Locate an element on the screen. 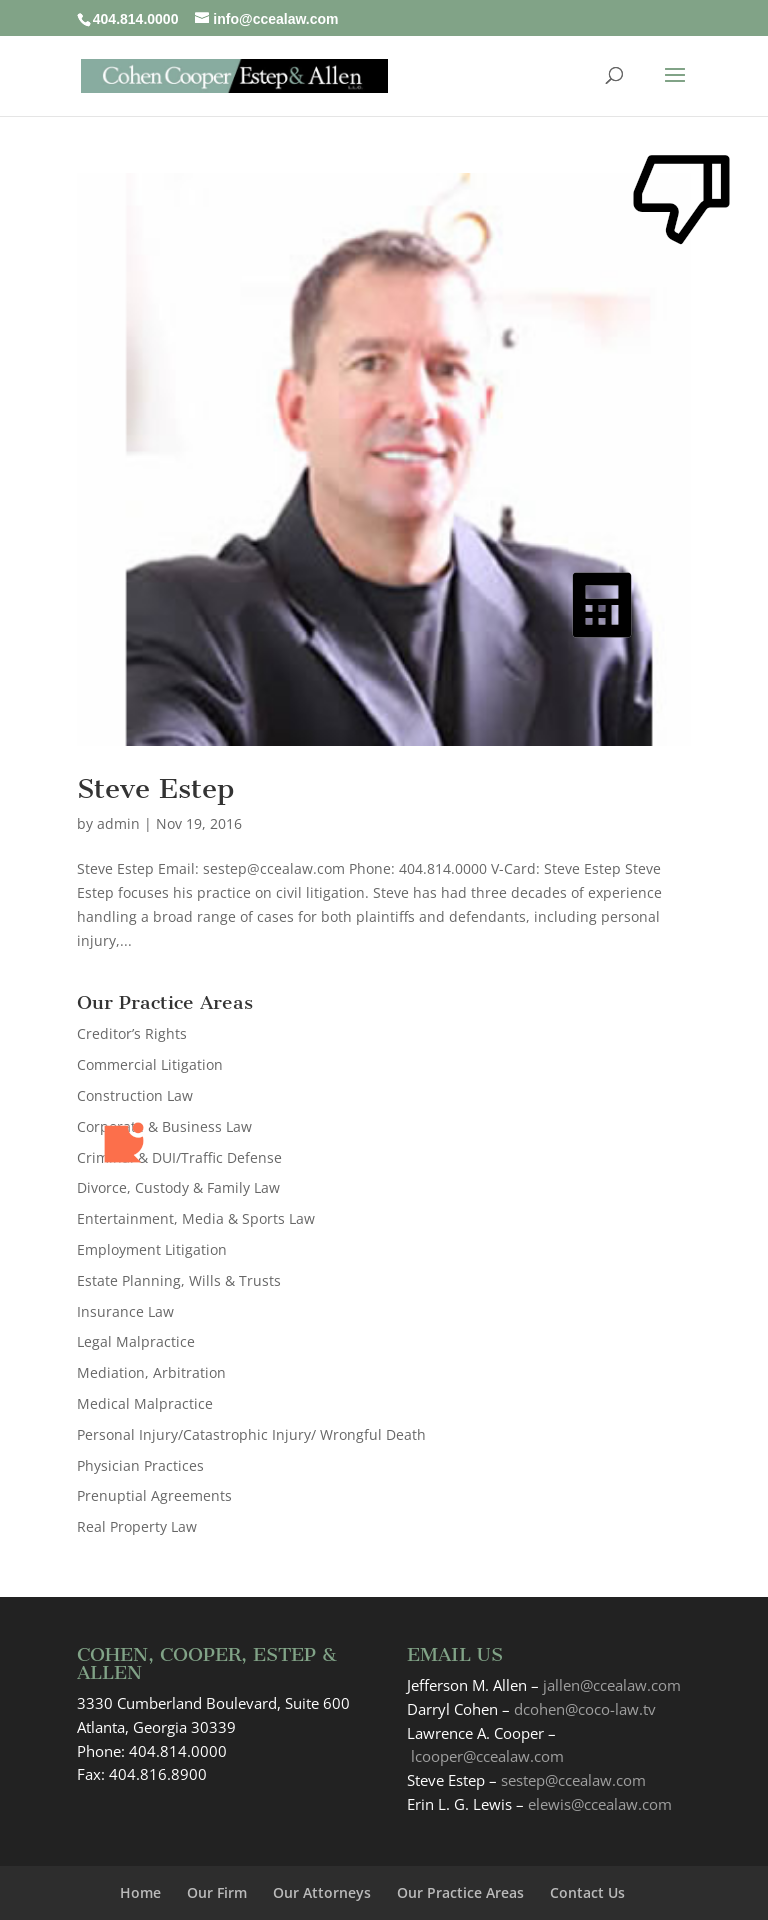 The height and width of the screenshot is (1920, 768). open the calculator app is located at coordinates (602, 605).